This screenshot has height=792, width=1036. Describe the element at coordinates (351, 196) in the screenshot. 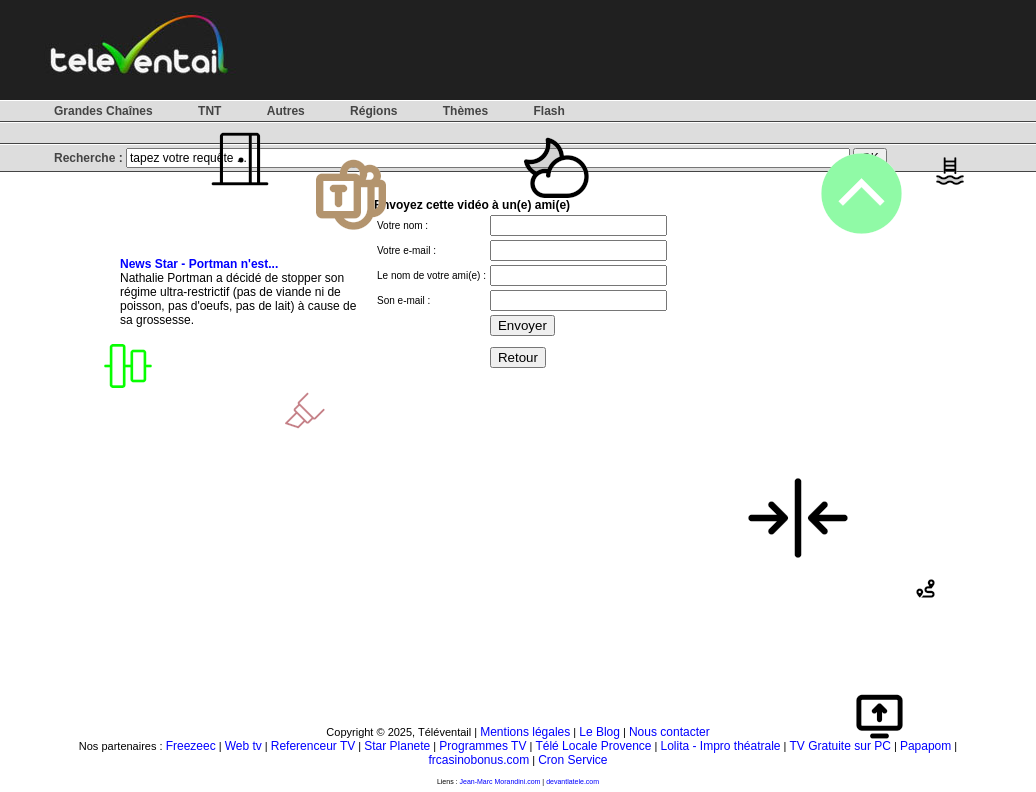

I see `open microsoft teams` at that location.